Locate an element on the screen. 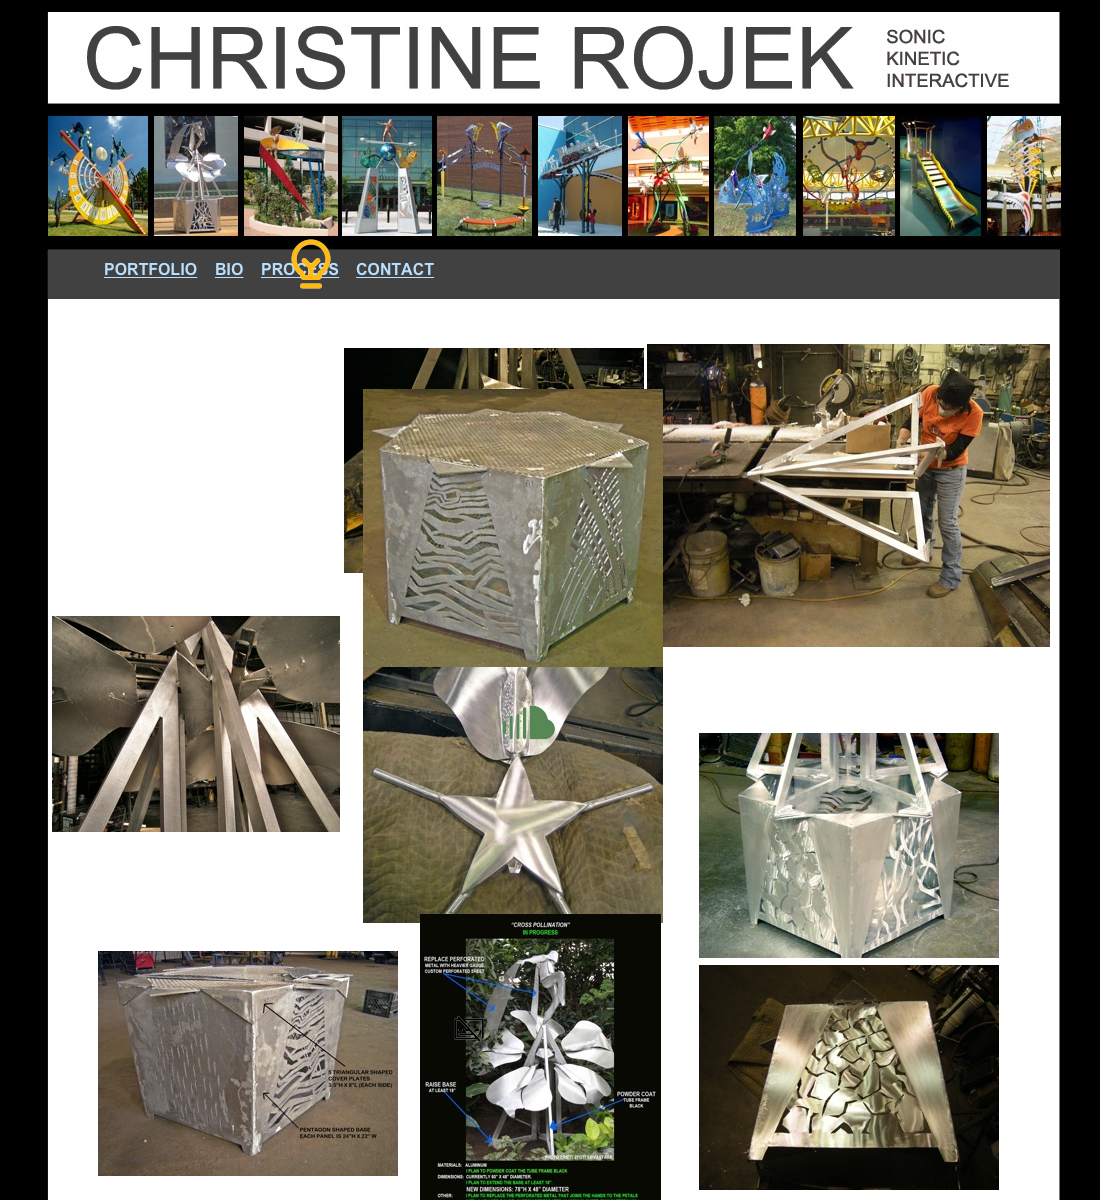  access tips or helpful suggestions is located at coordinates (311, 264).